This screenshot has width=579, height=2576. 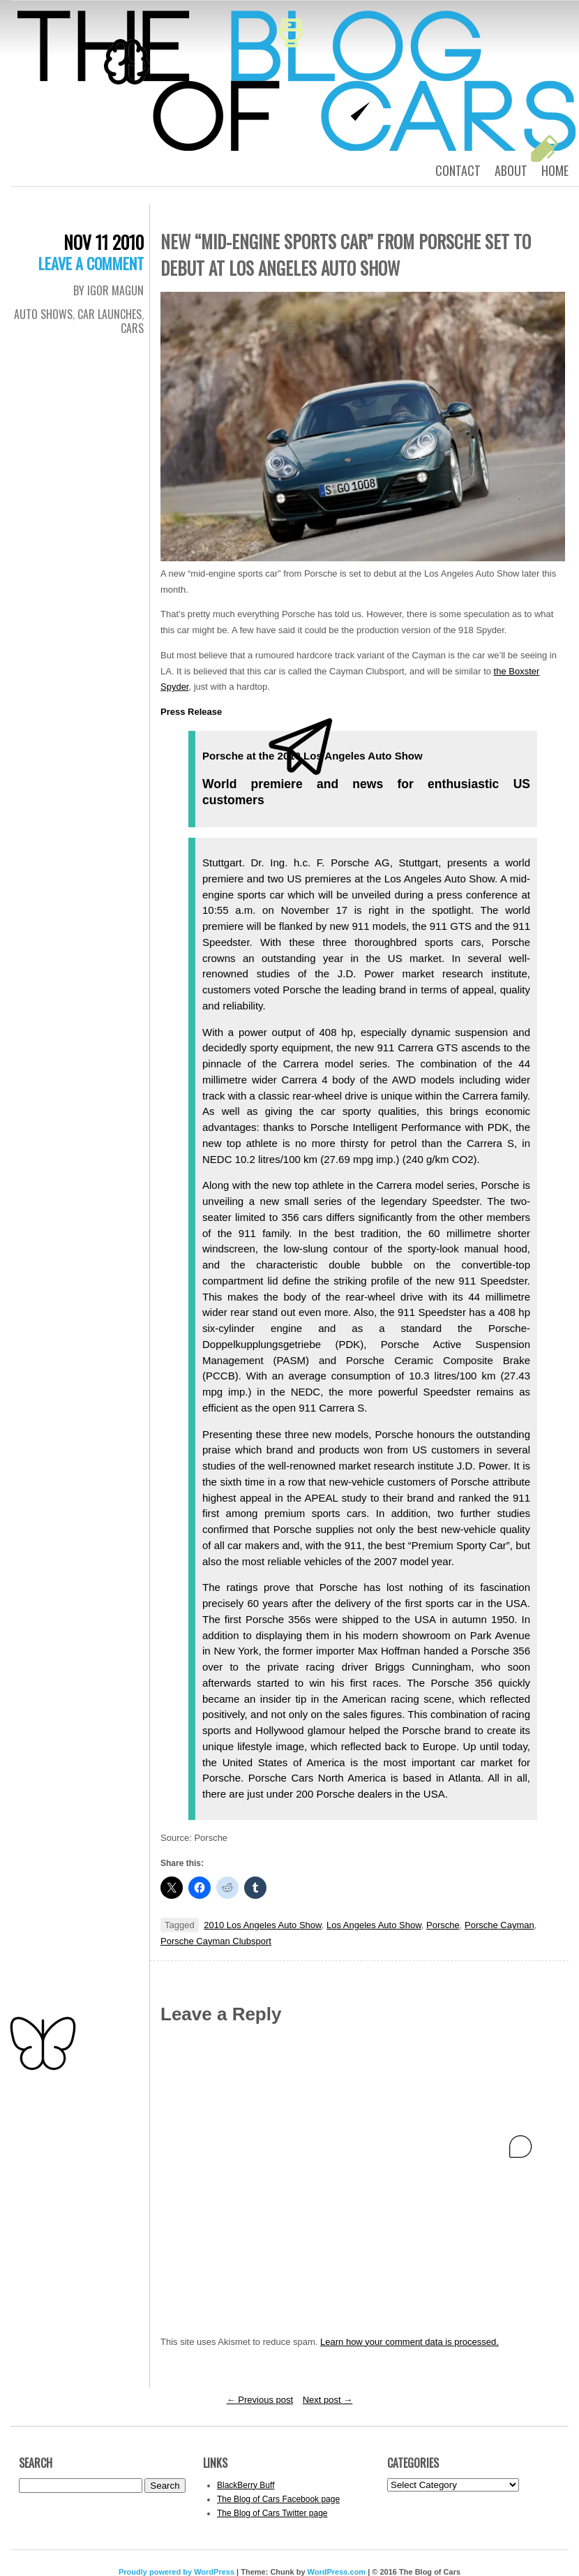 I want to click on access recipes or cooking features, so click(x=291, y=329).